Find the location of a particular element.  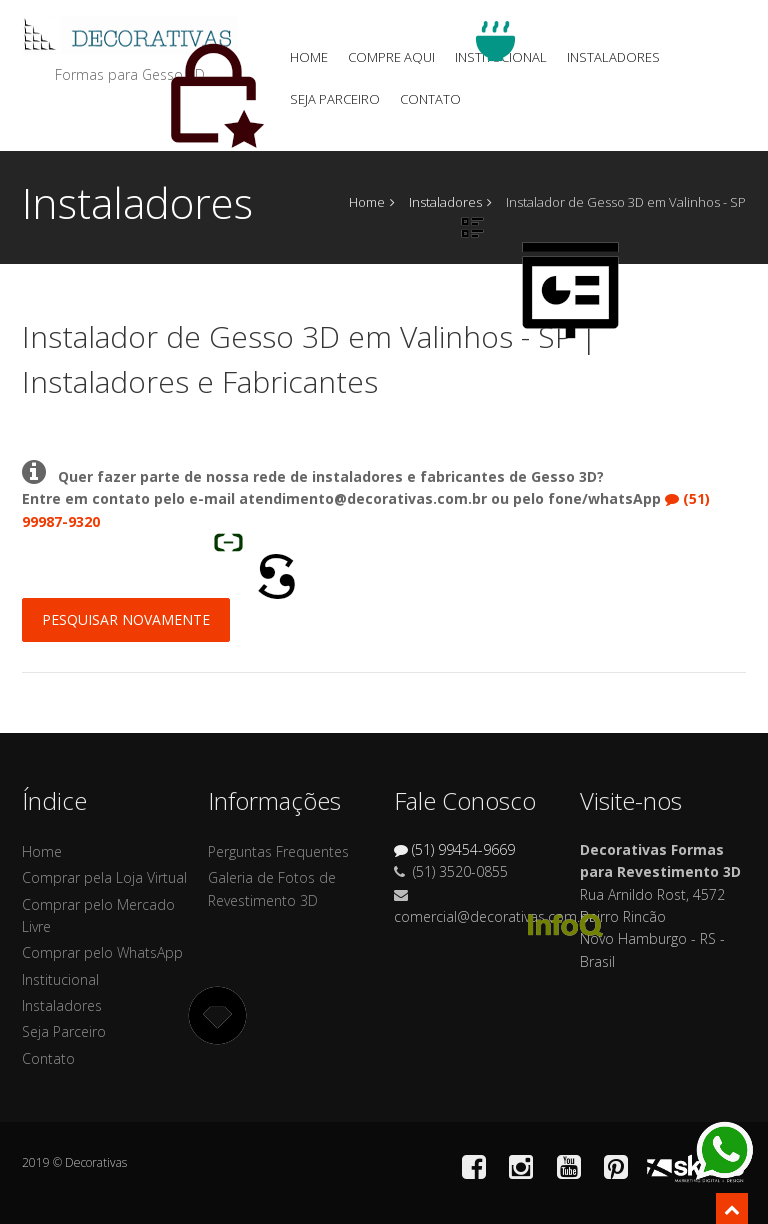

alibaba cloud services logo is located at coordinates (228, 542).